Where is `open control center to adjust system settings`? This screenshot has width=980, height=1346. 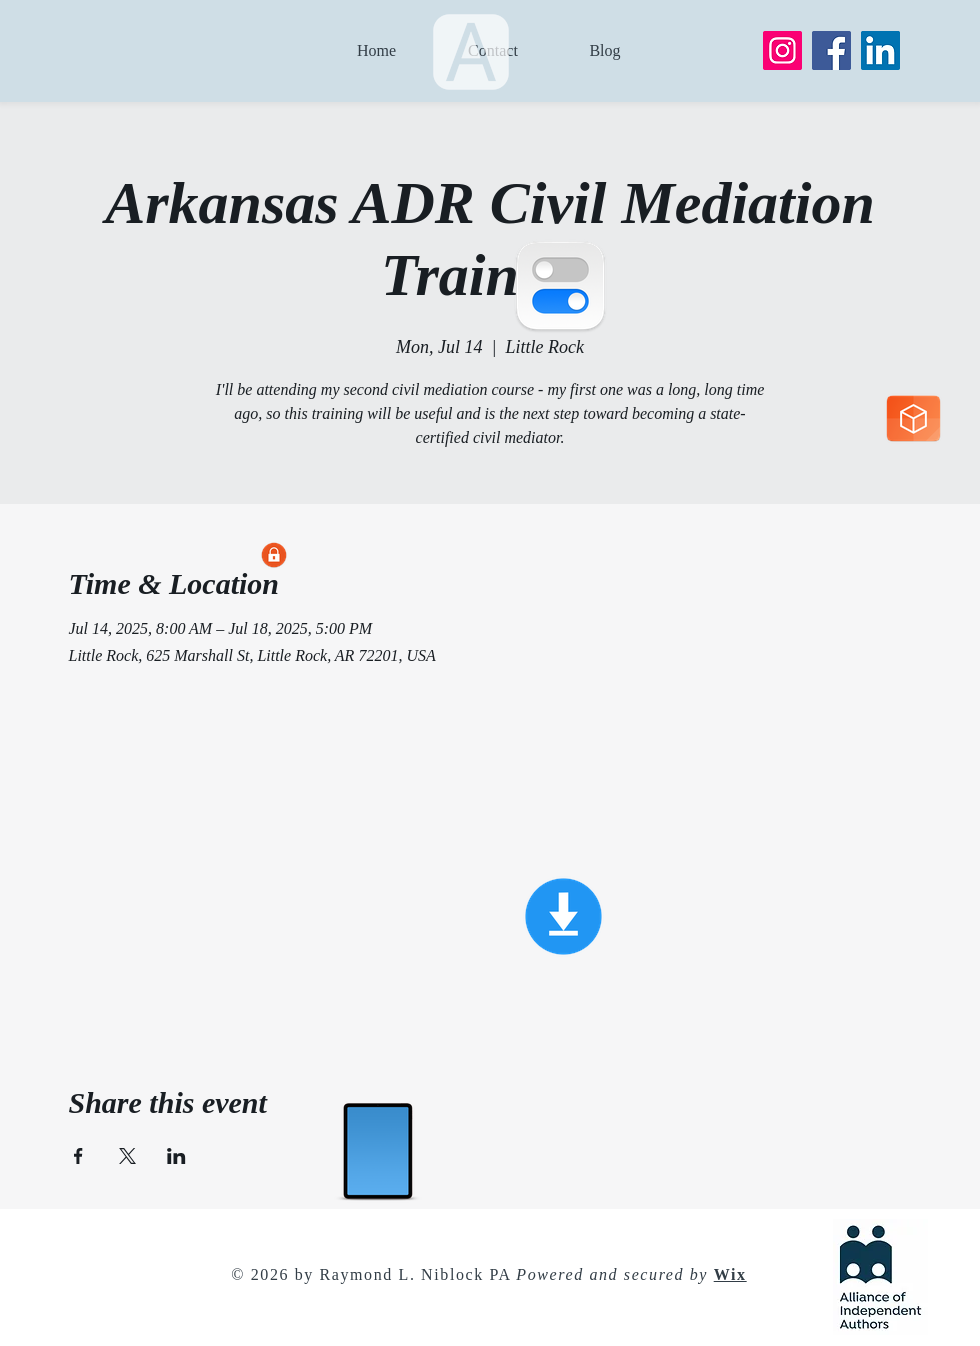
open control center to adjust system settings is located at coordinates (560, 285).